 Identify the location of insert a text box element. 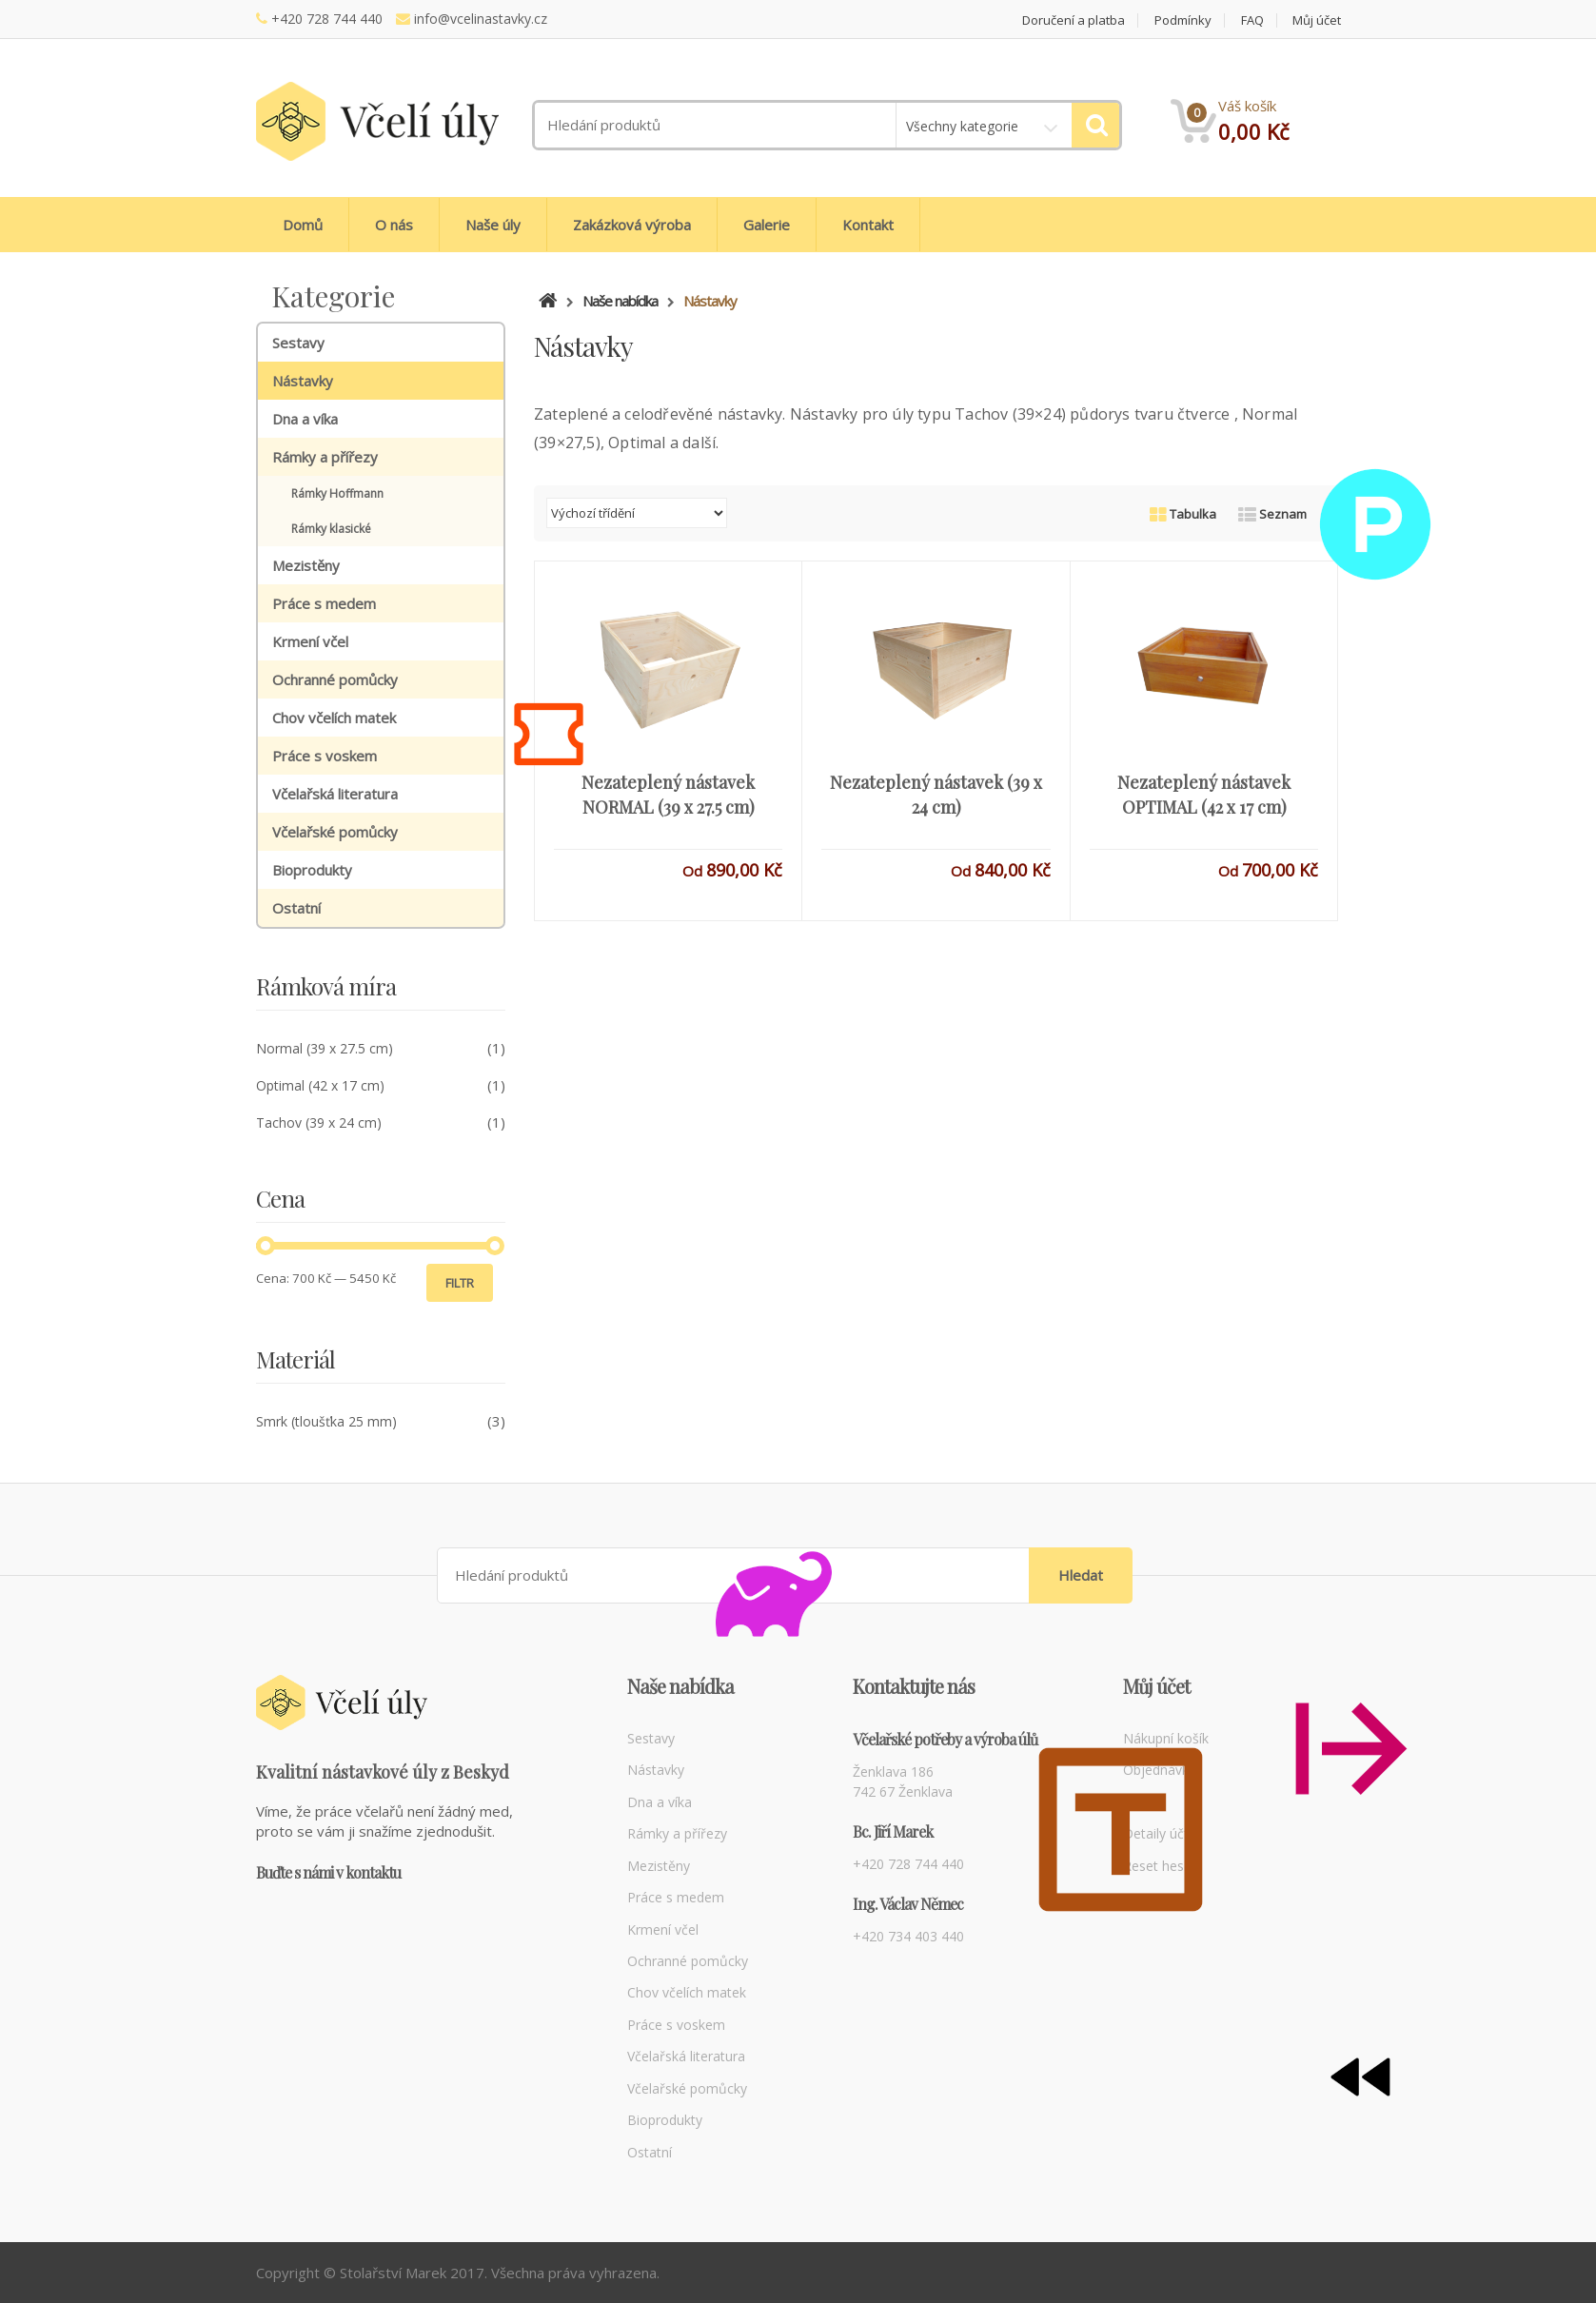
(1120, 1829).